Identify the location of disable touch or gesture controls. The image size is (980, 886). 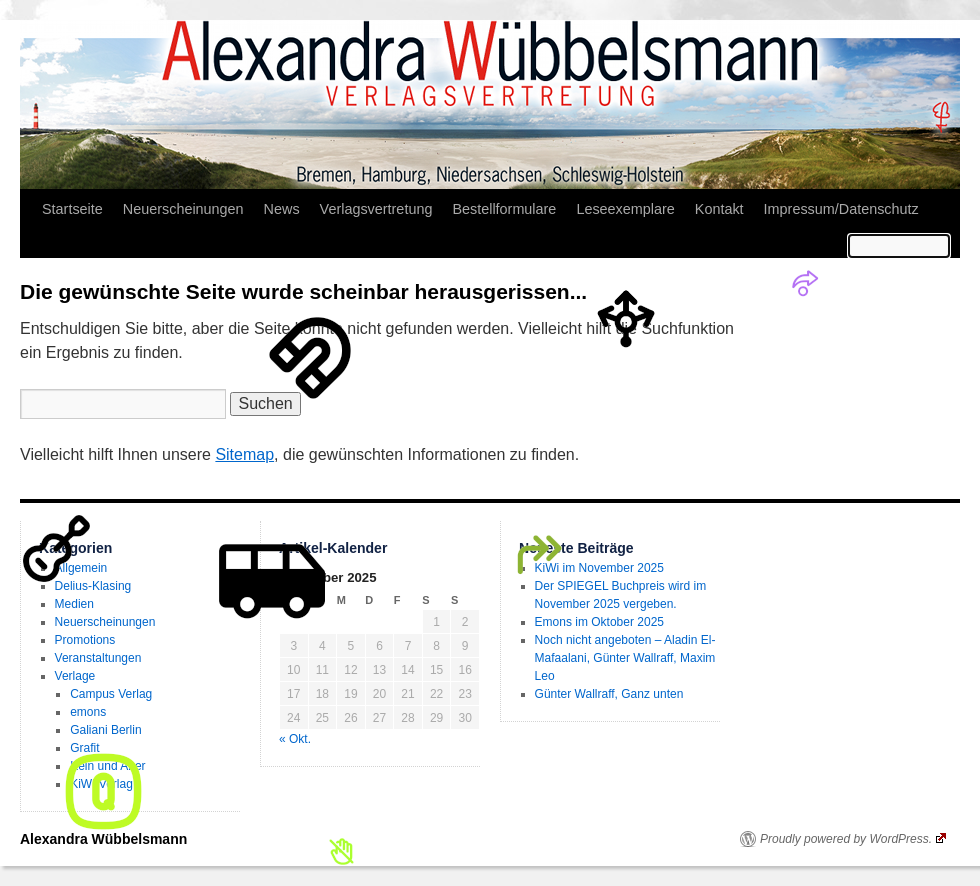
(341, 851).